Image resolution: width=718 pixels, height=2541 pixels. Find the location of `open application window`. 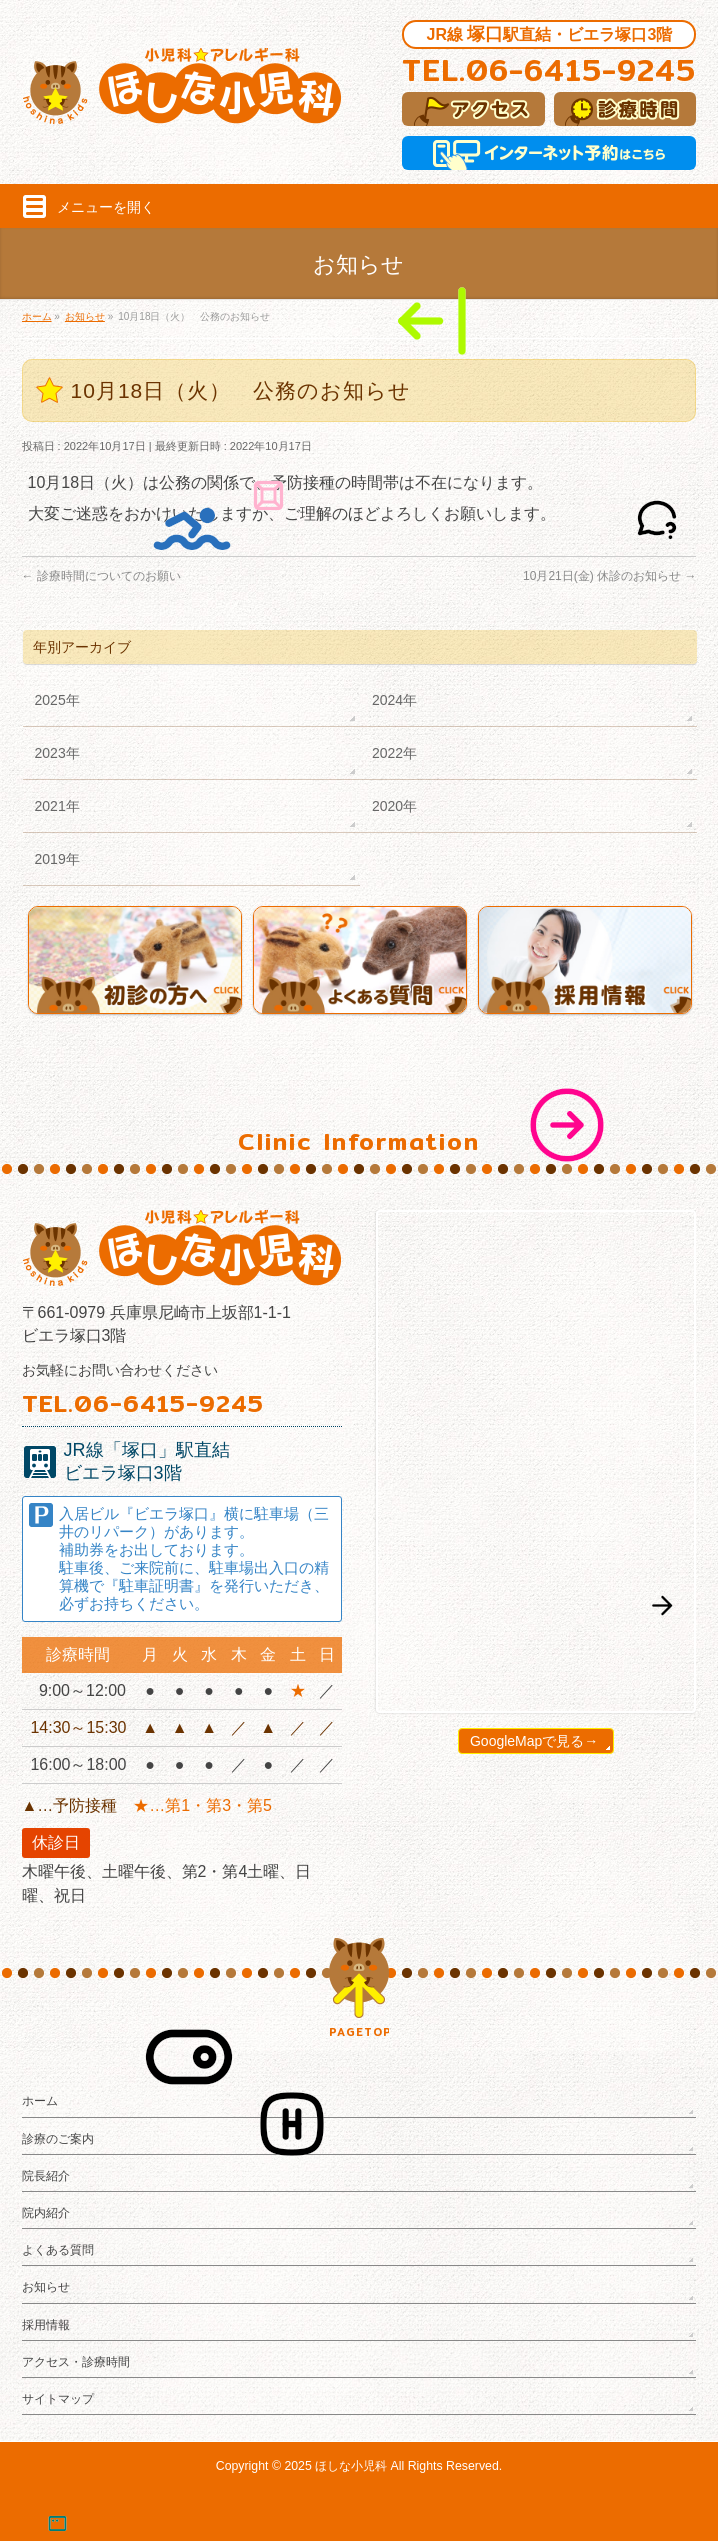

open application window is located at coordinates (57, 2523).